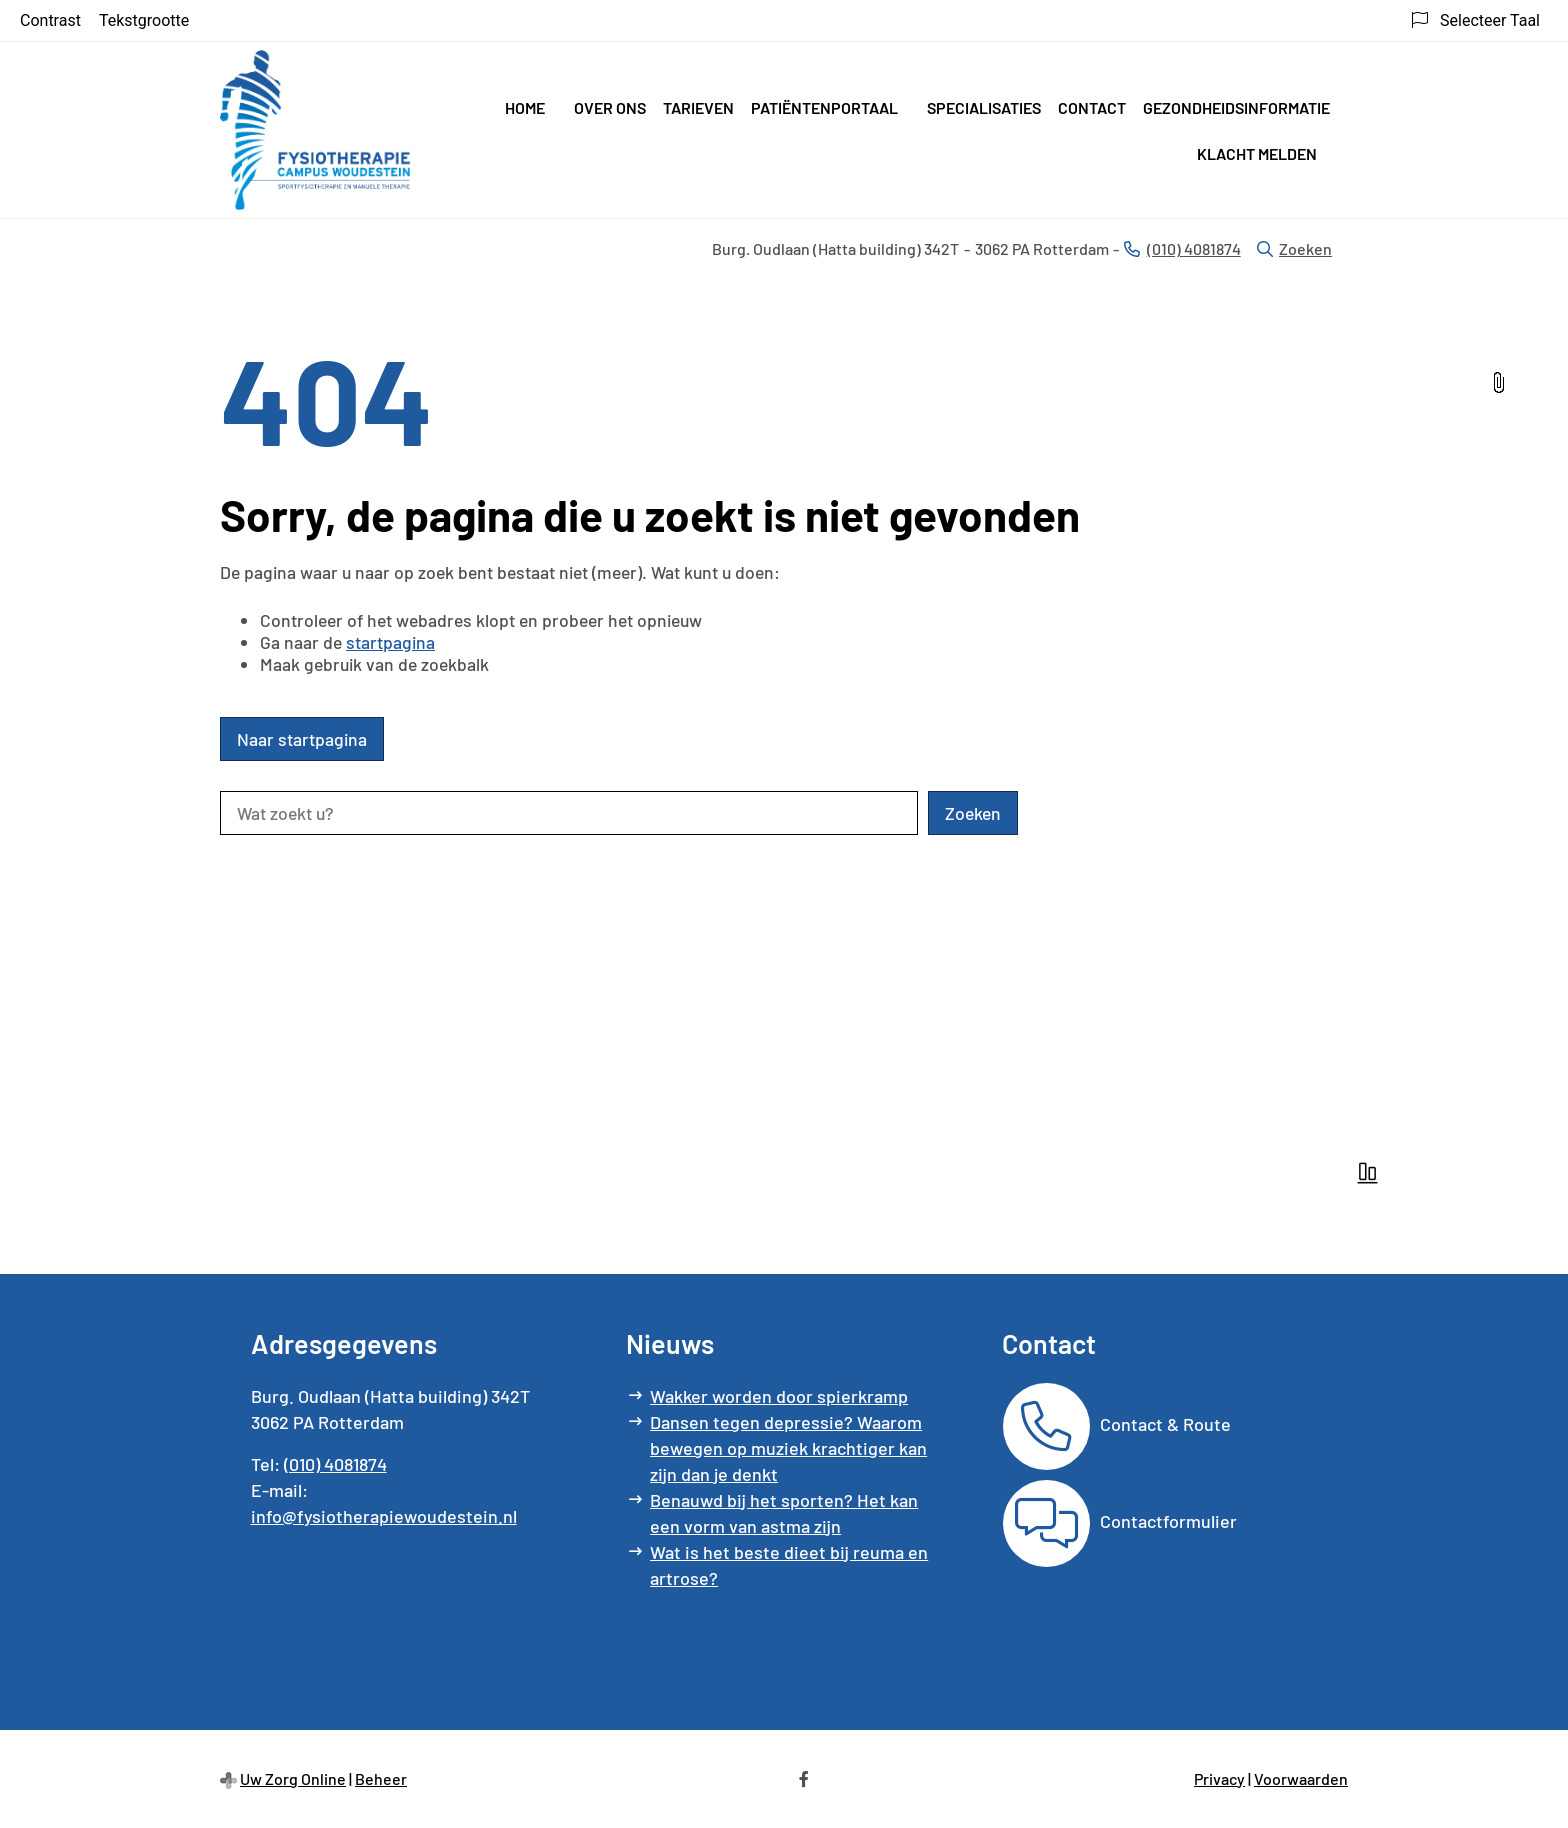 This screenshot has width=1568, height=1828. What do you see at coordinates (1498, 382) in the screenshot?
I see `attach a file to your message` at bounding box center [1498, 382].